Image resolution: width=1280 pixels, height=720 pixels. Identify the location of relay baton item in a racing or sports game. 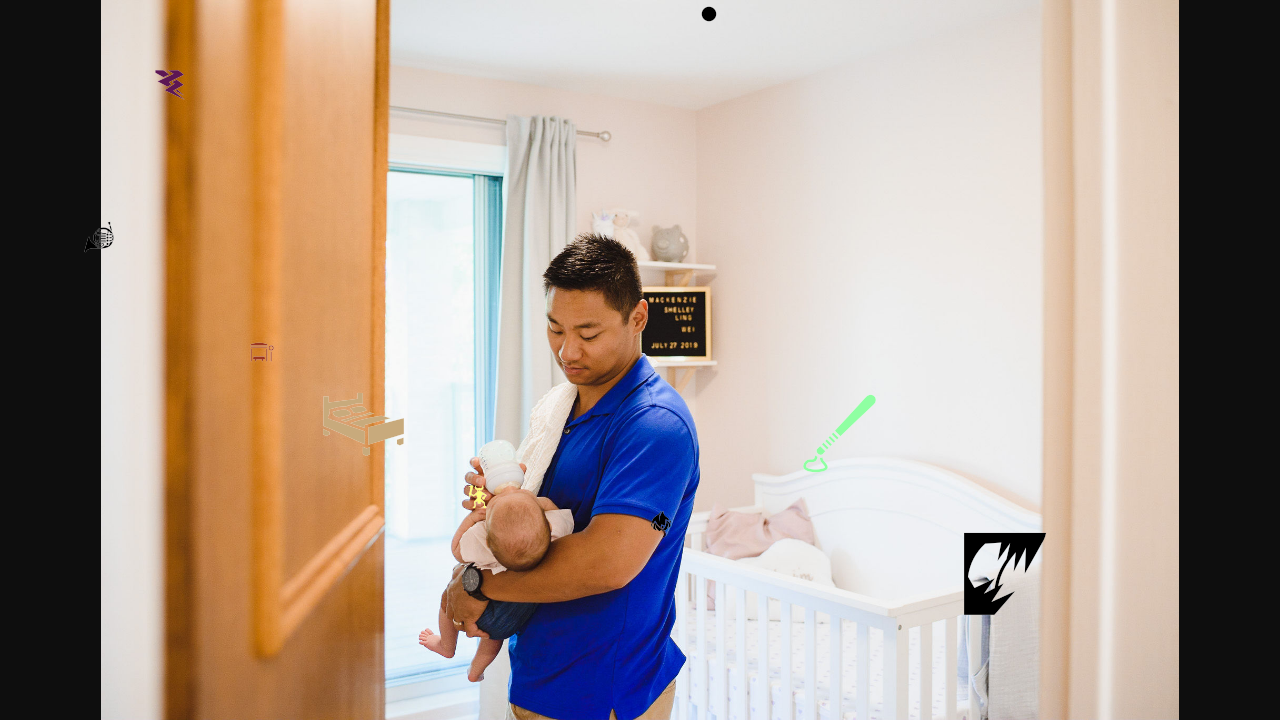
(839, 433).